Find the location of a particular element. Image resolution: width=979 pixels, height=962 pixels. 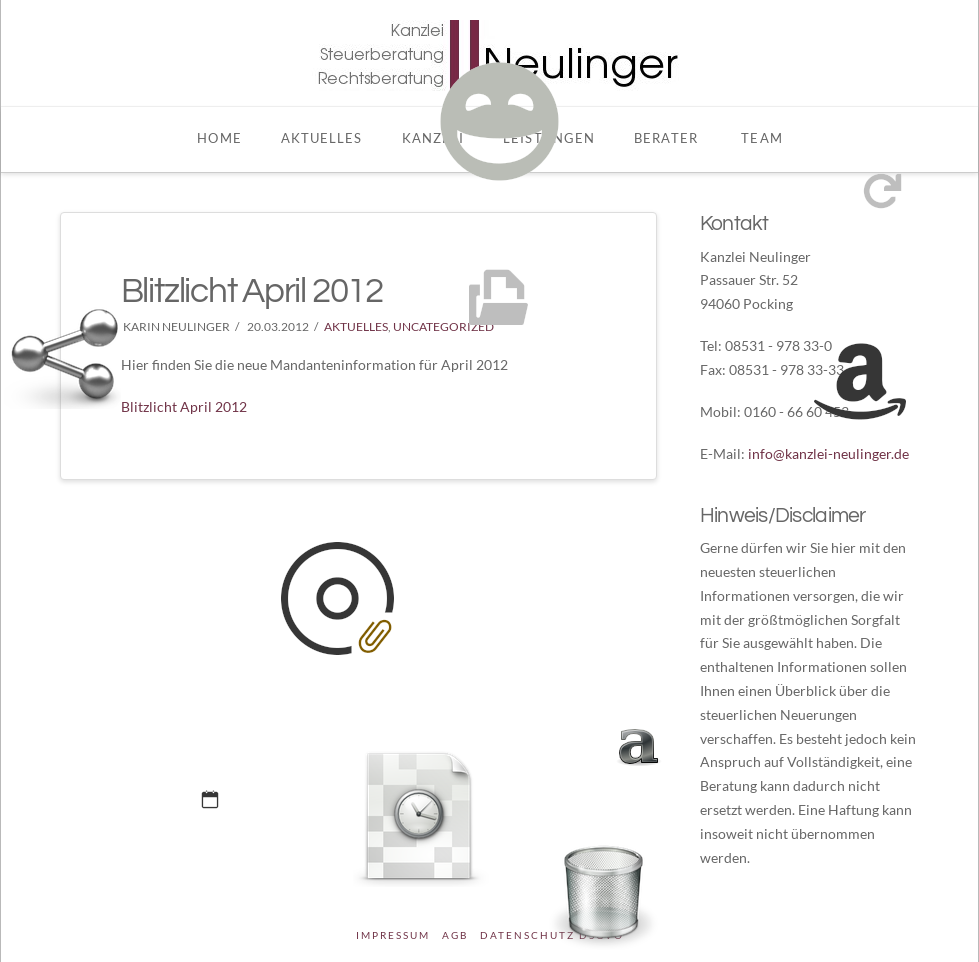

apply bold formatting to selected text is located at coordinates (638, 747).